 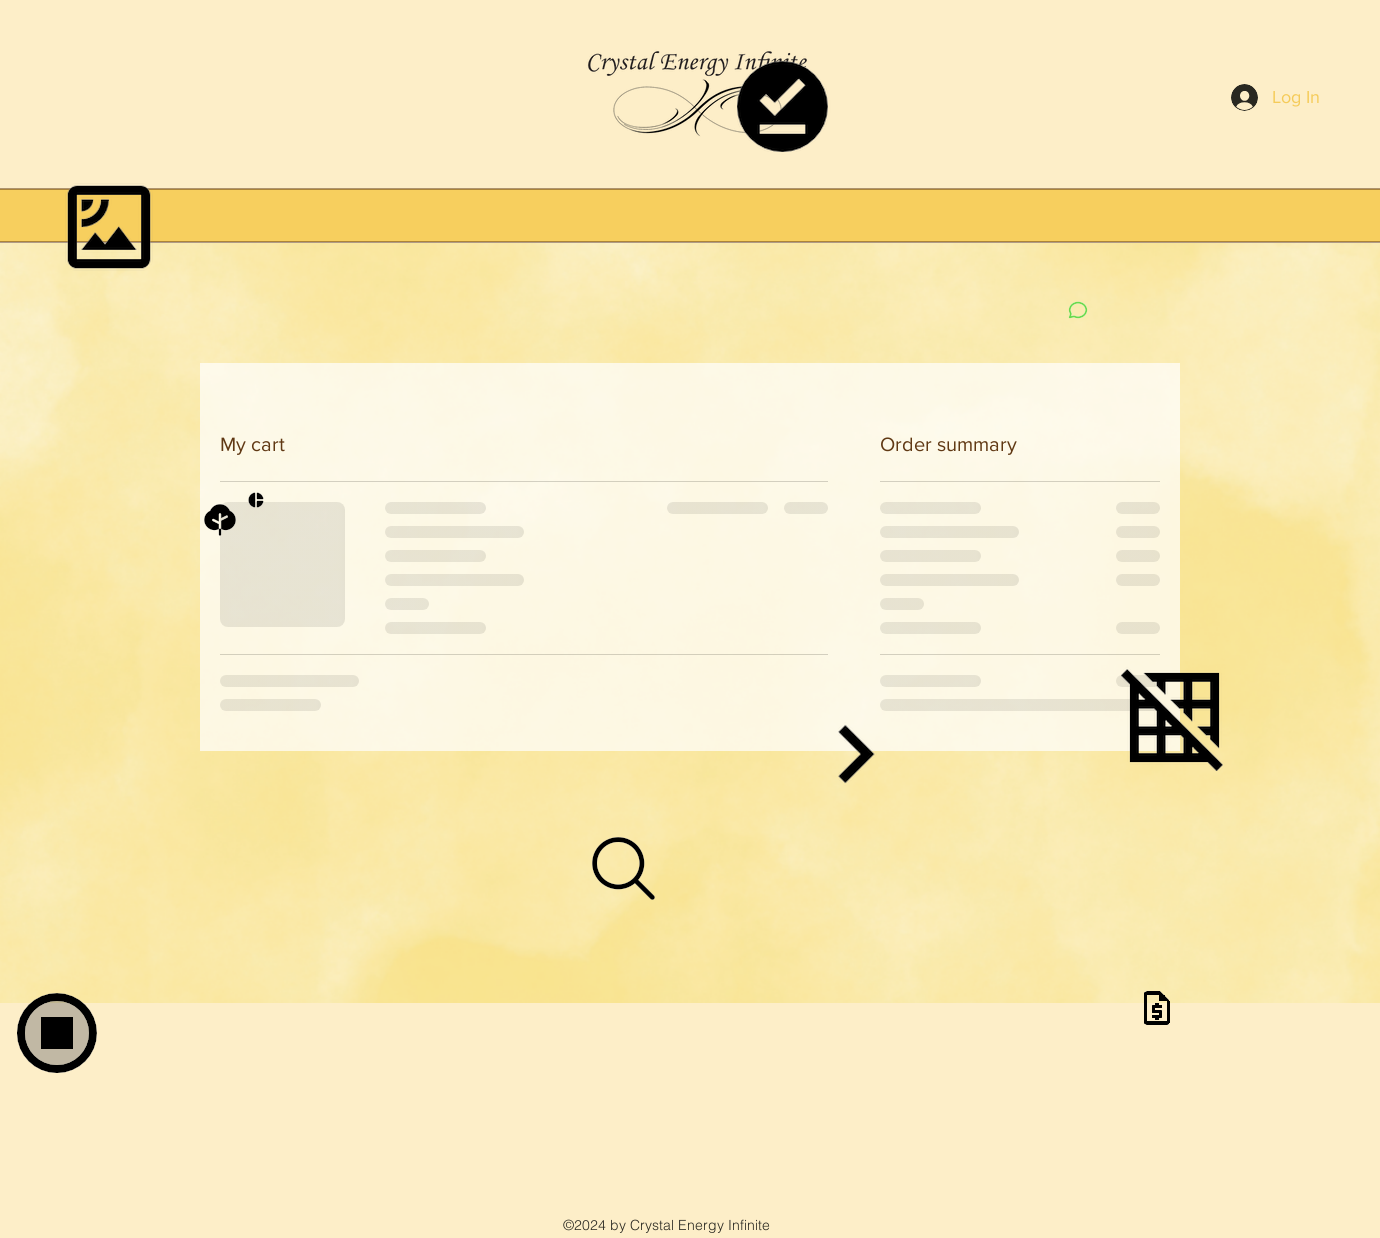 I want to click on navigate to the next item or page, so click(x=855, y=754).